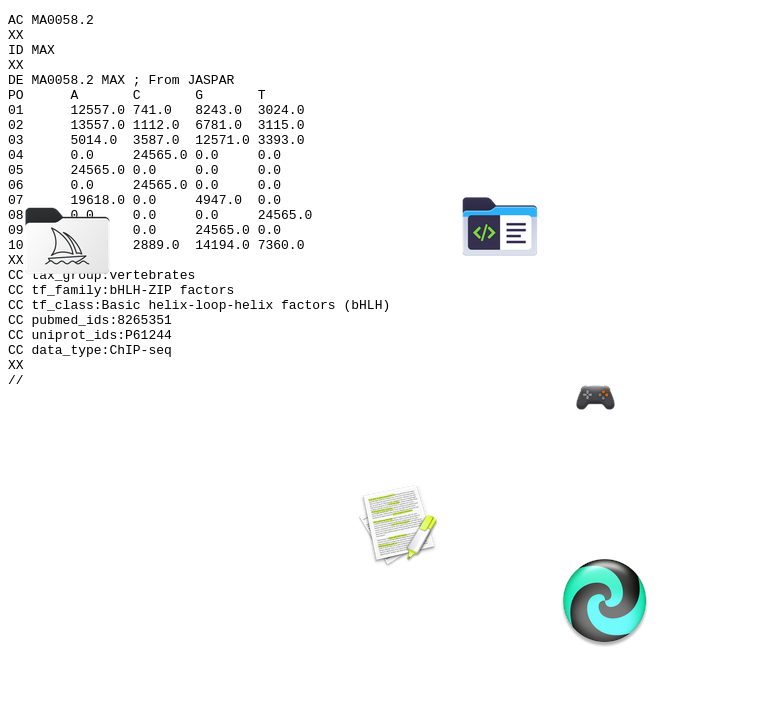 The width and height of the screenshot is (768, 720). I want to click on summarize or highlight key points in a document, so click(400, 525).